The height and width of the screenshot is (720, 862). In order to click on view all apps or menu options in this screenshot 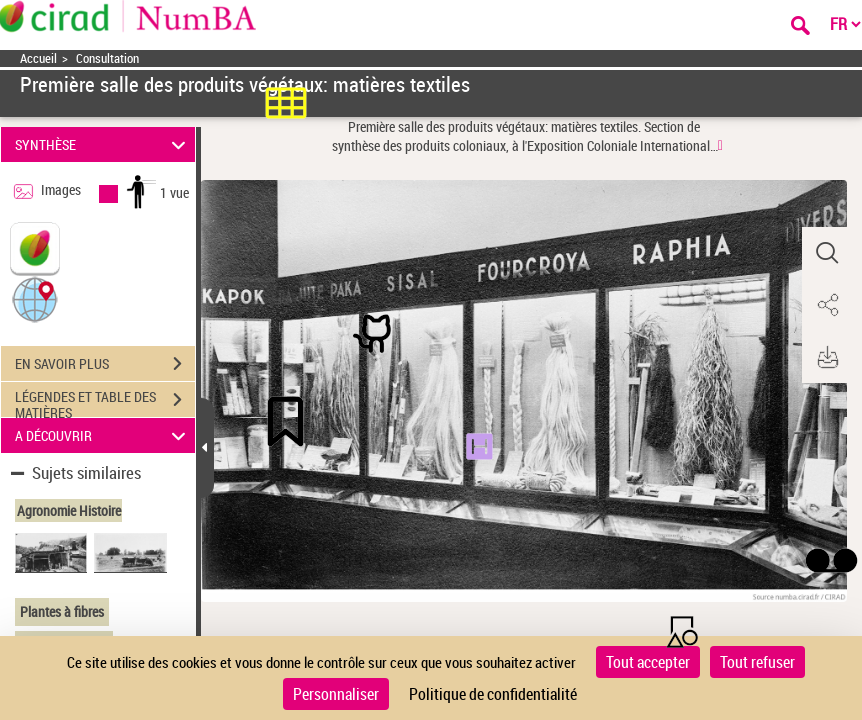, I will do `click(286, 103)`.